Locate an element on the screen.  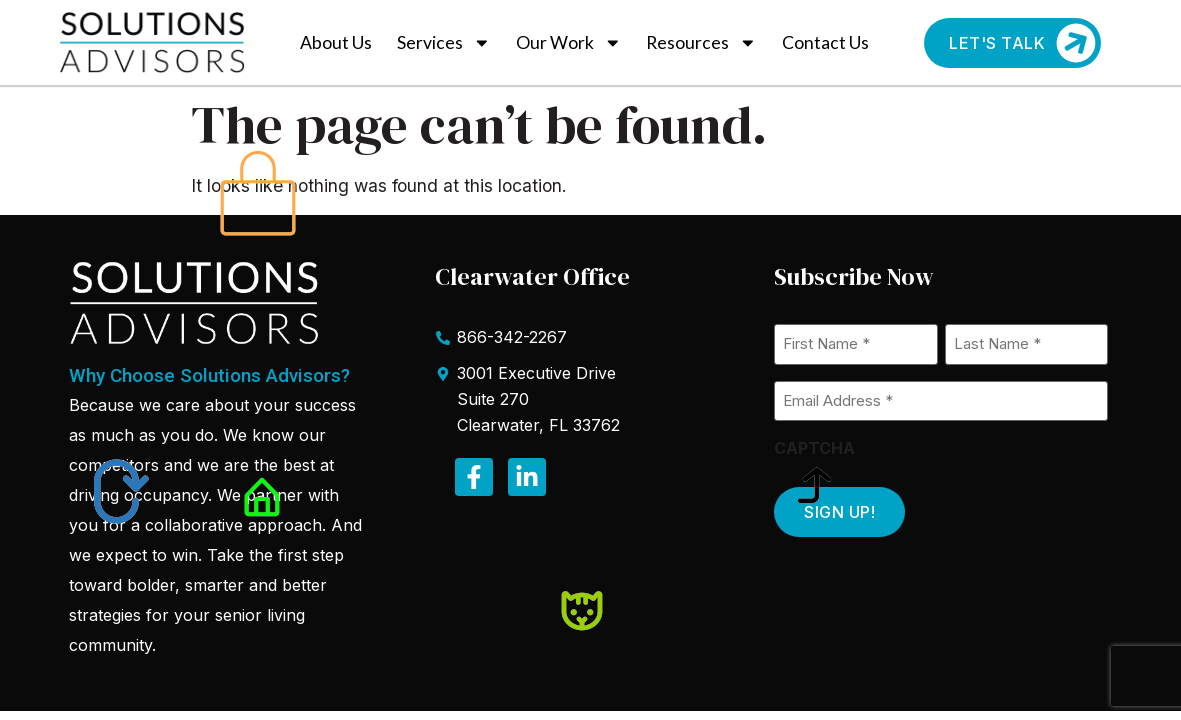
navigate to home screen is located at coordinates (262, 497).